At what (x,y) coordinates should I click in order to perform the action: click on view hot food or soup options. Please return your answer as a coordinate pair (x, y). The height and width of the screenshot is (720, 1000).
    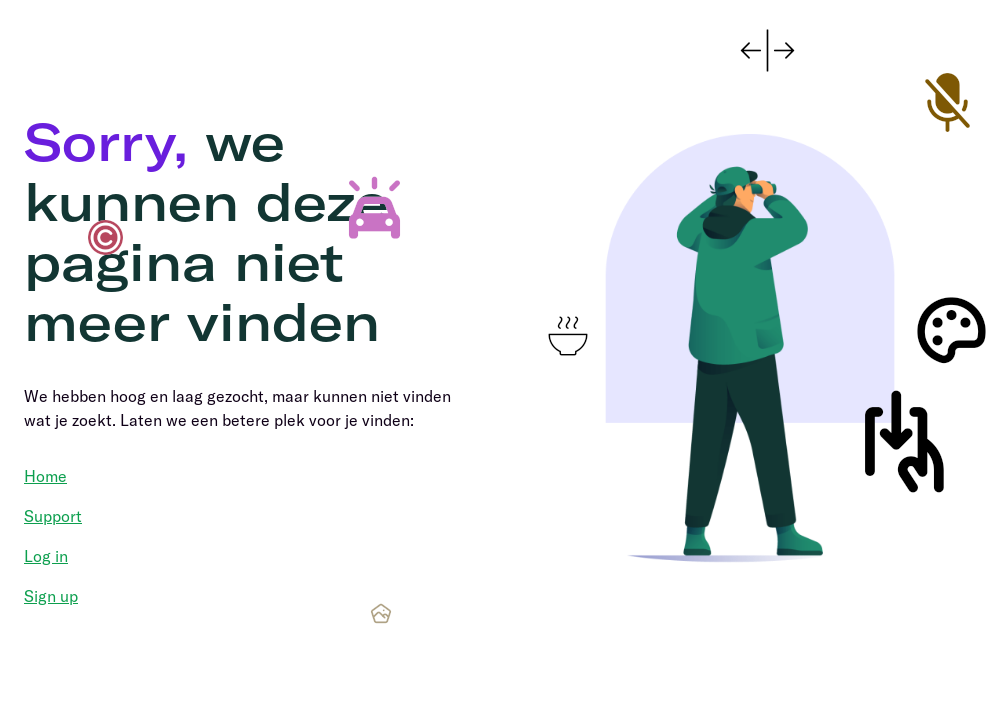
    Looking at the image, I should click on (568, 336).